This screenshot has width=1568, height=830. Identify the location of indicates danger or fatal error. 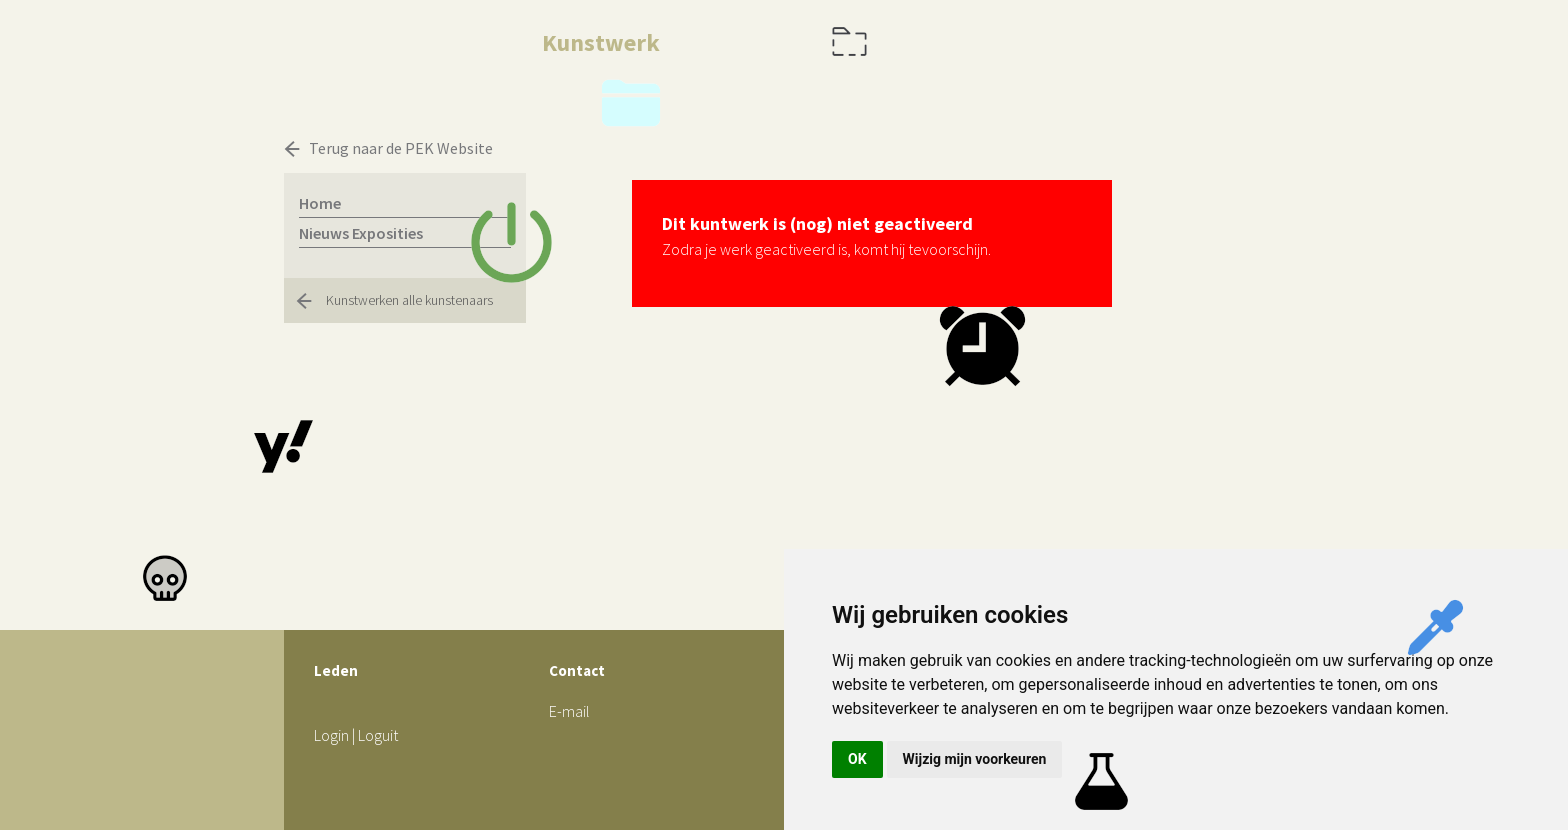
(165, 579).